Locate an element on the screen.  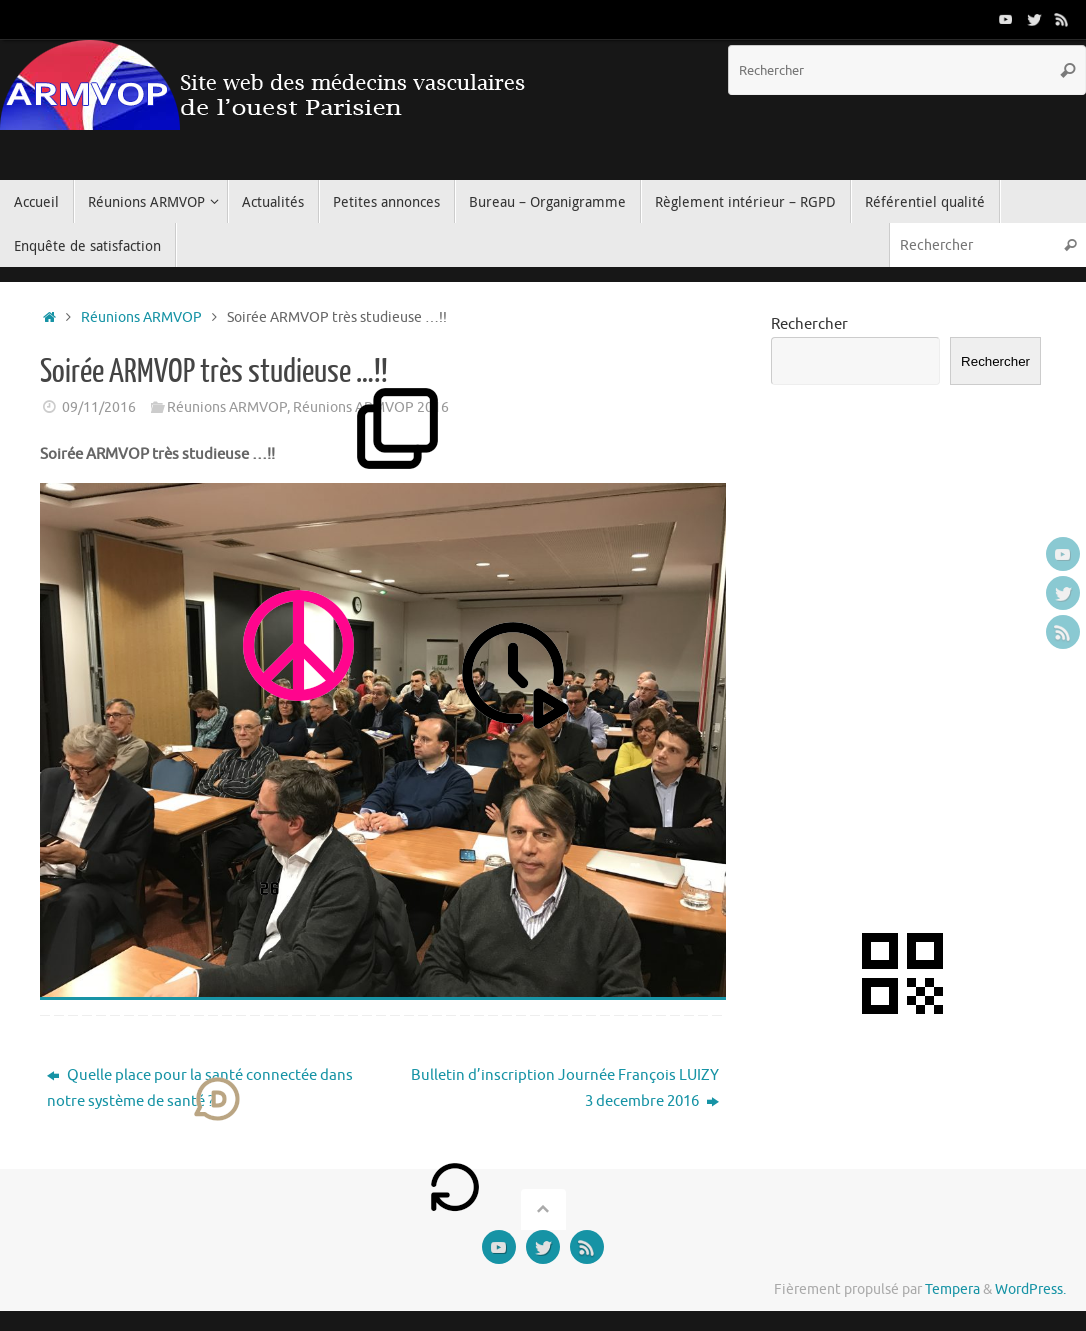
rotate image or content clockwise is located at coordinates (455, 1187).